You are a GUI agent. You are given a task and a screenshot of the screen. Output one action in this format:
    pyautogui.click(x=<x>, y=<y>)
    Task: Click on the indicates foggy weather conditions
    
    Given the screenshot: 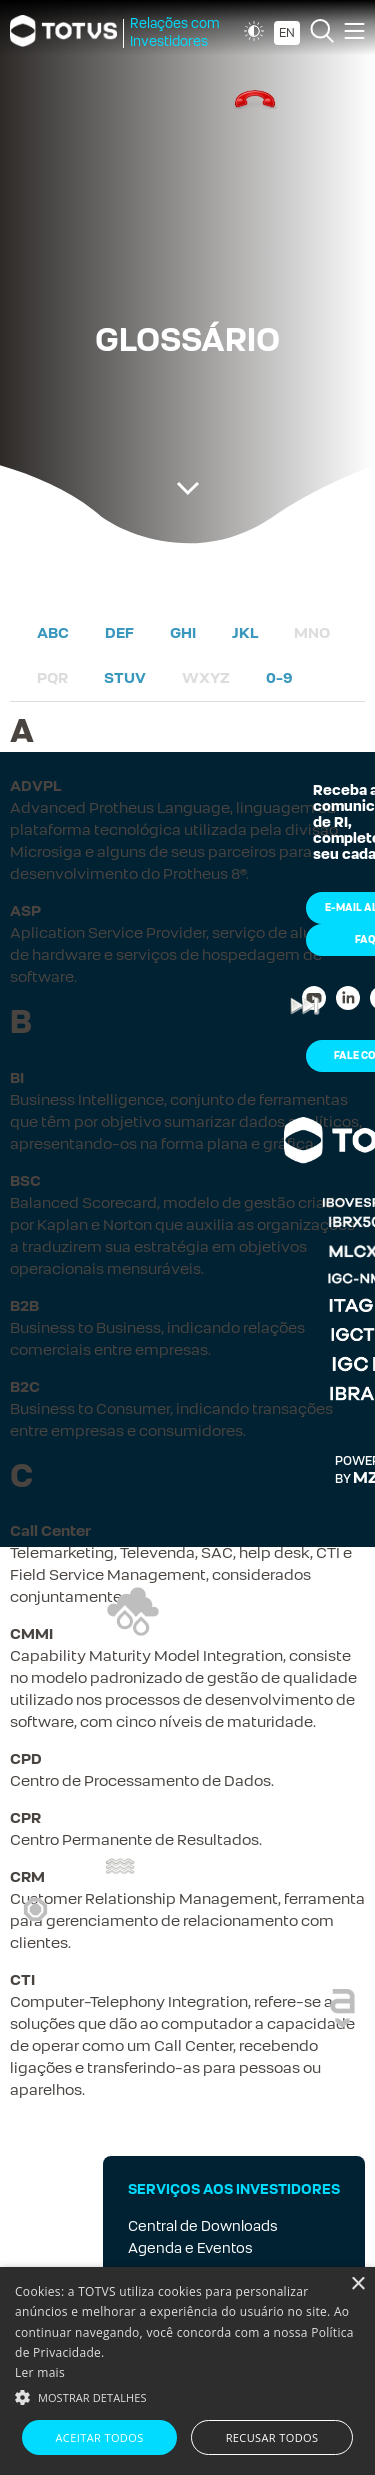 What is the action you would take?
    pyautogui.click(x=120, y=1865)
    